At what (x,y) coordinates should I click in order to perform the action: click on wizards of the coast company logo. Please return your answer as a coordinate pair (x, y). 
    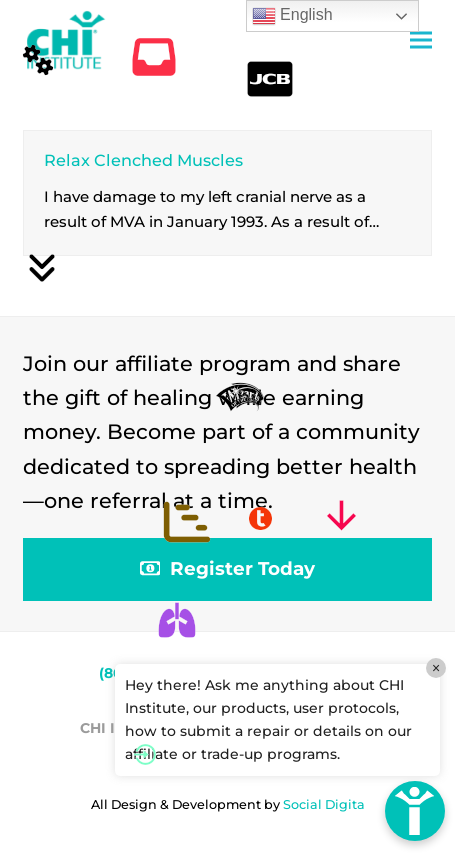
    Looking at the image, I should click on (240, 397).